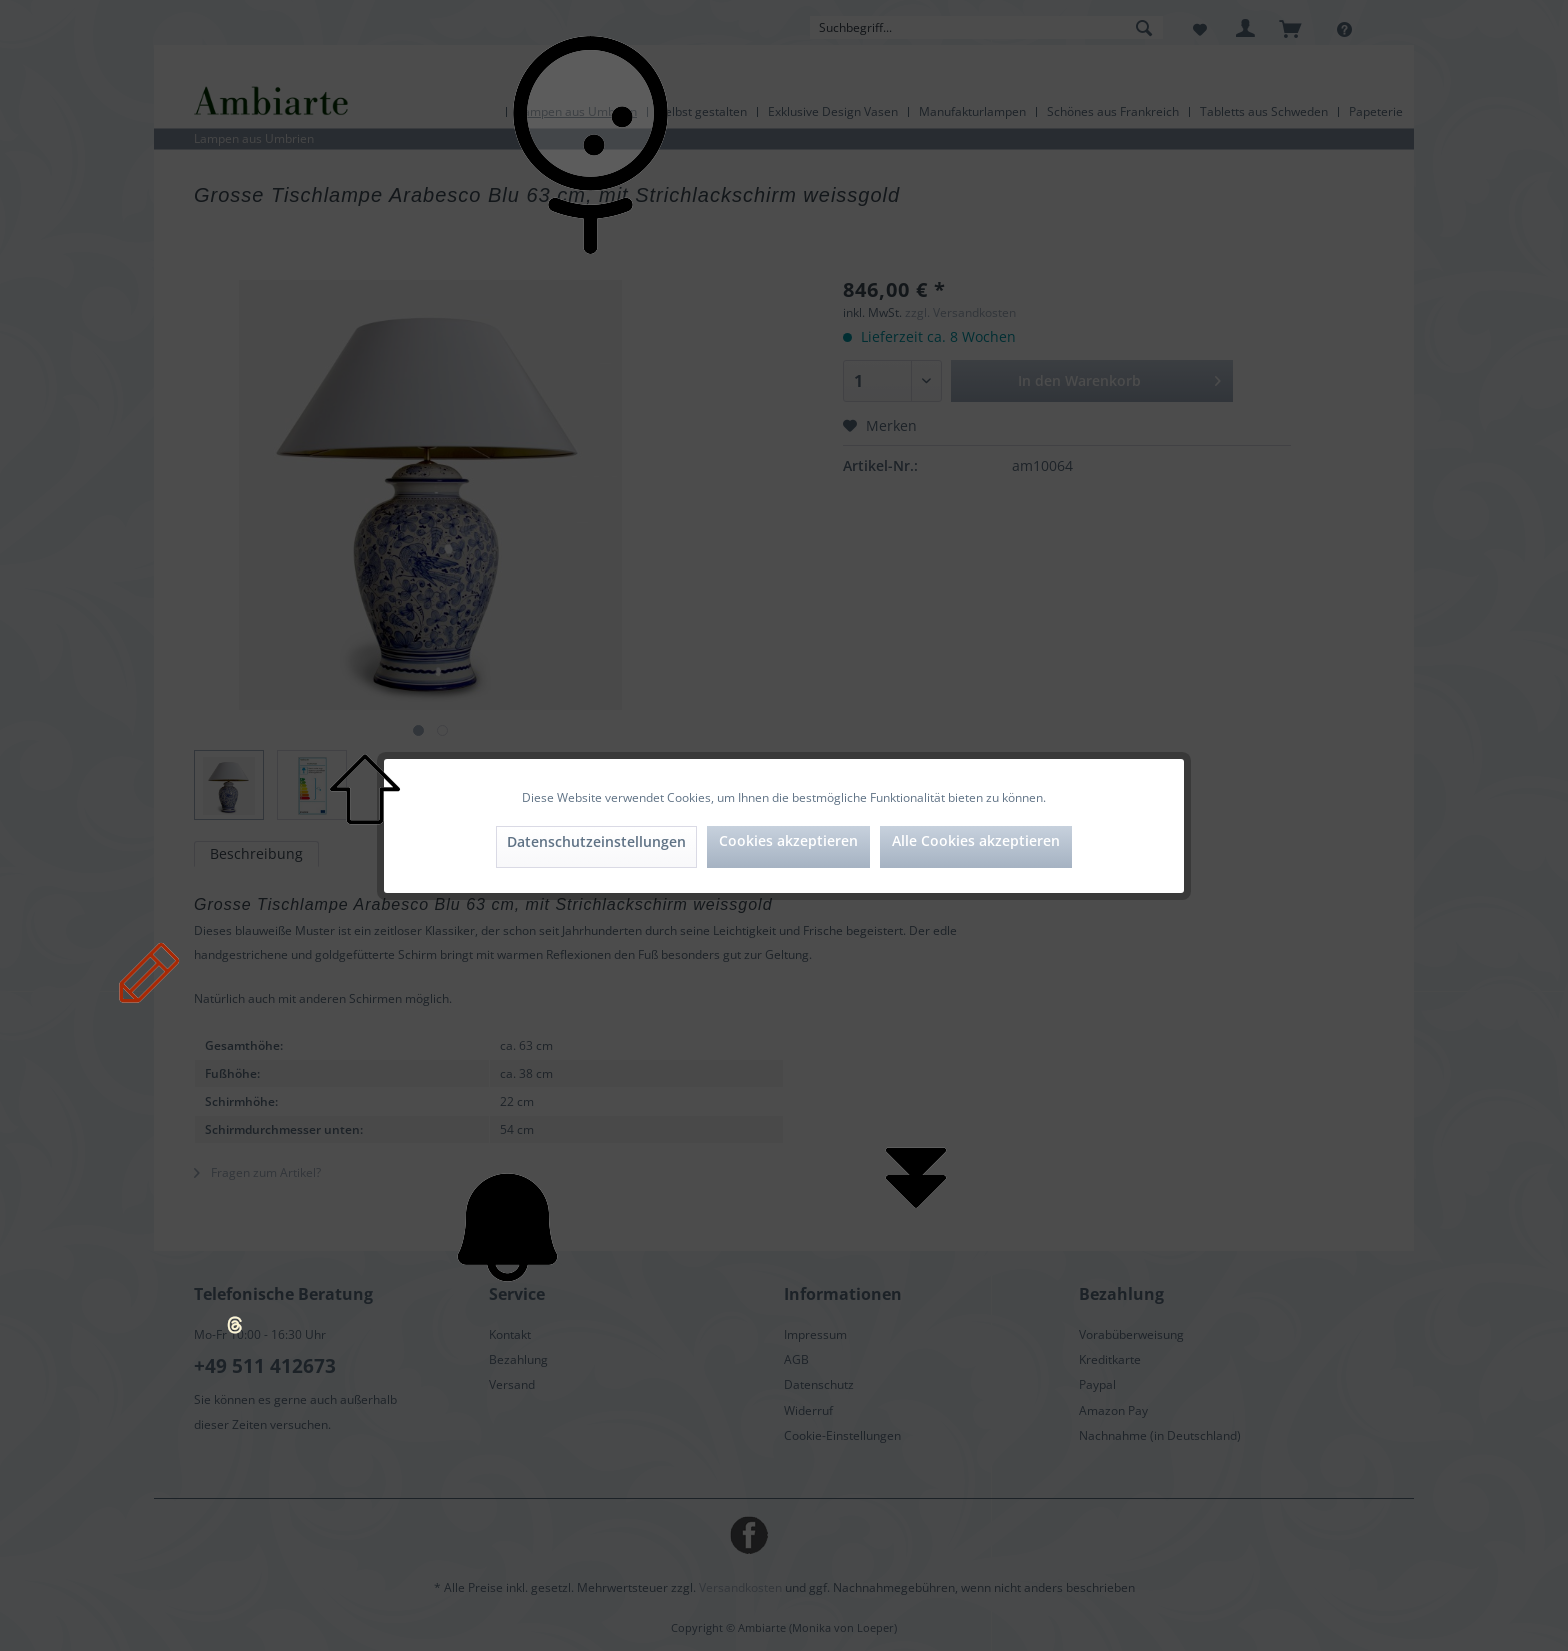 Image resolution: width=1568 pixels, height=1651 pixels. What do you see at coordinates (148, 974) in the screenshot?
I see `edit content or text` at bounding box center [148, 974].